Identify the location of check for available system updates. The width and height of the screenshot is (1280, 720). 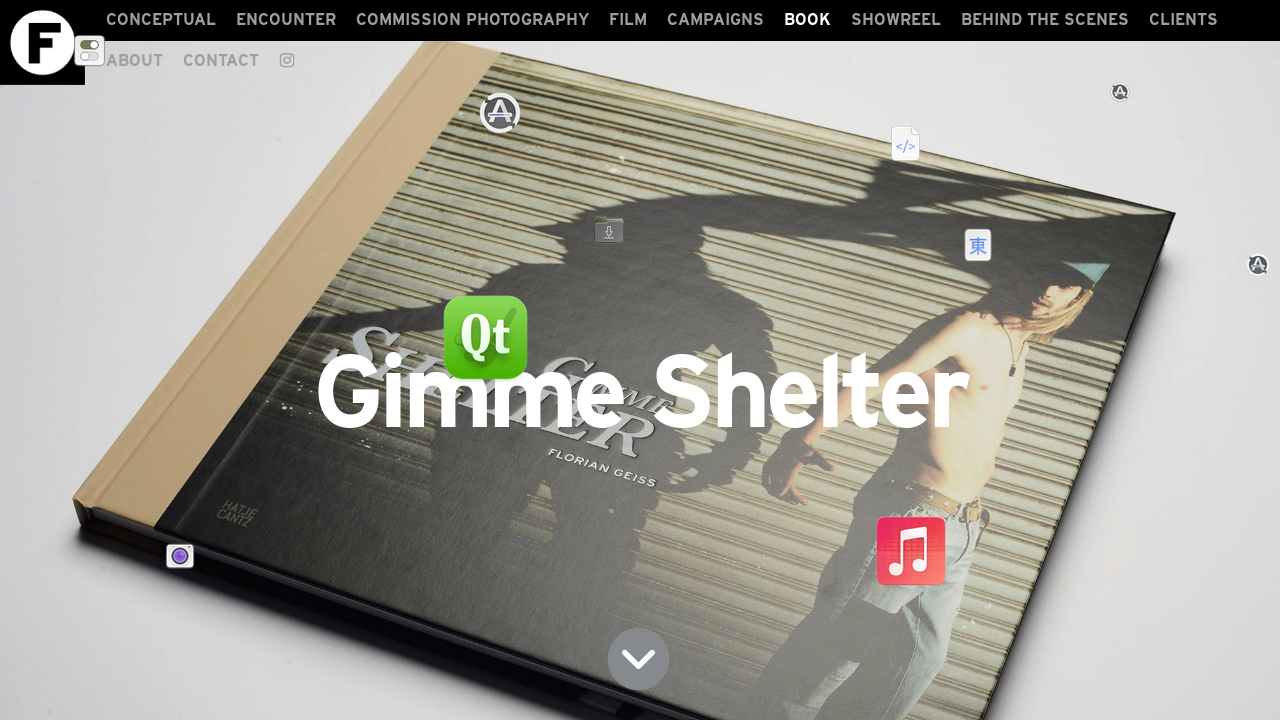
(1120, 92).